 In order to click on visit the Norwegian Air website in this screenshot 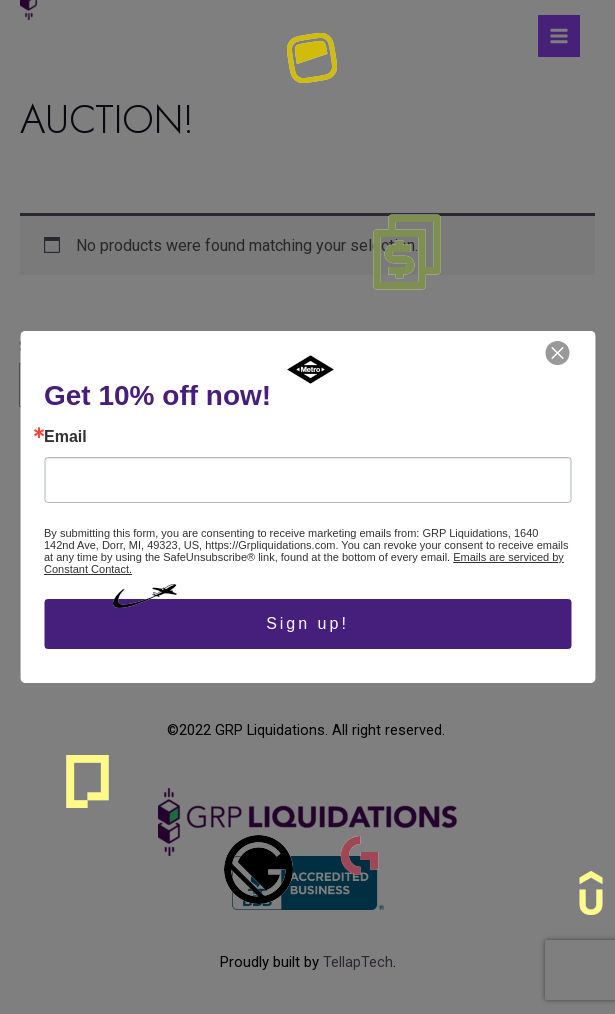, I will do `click(145, 596)`.